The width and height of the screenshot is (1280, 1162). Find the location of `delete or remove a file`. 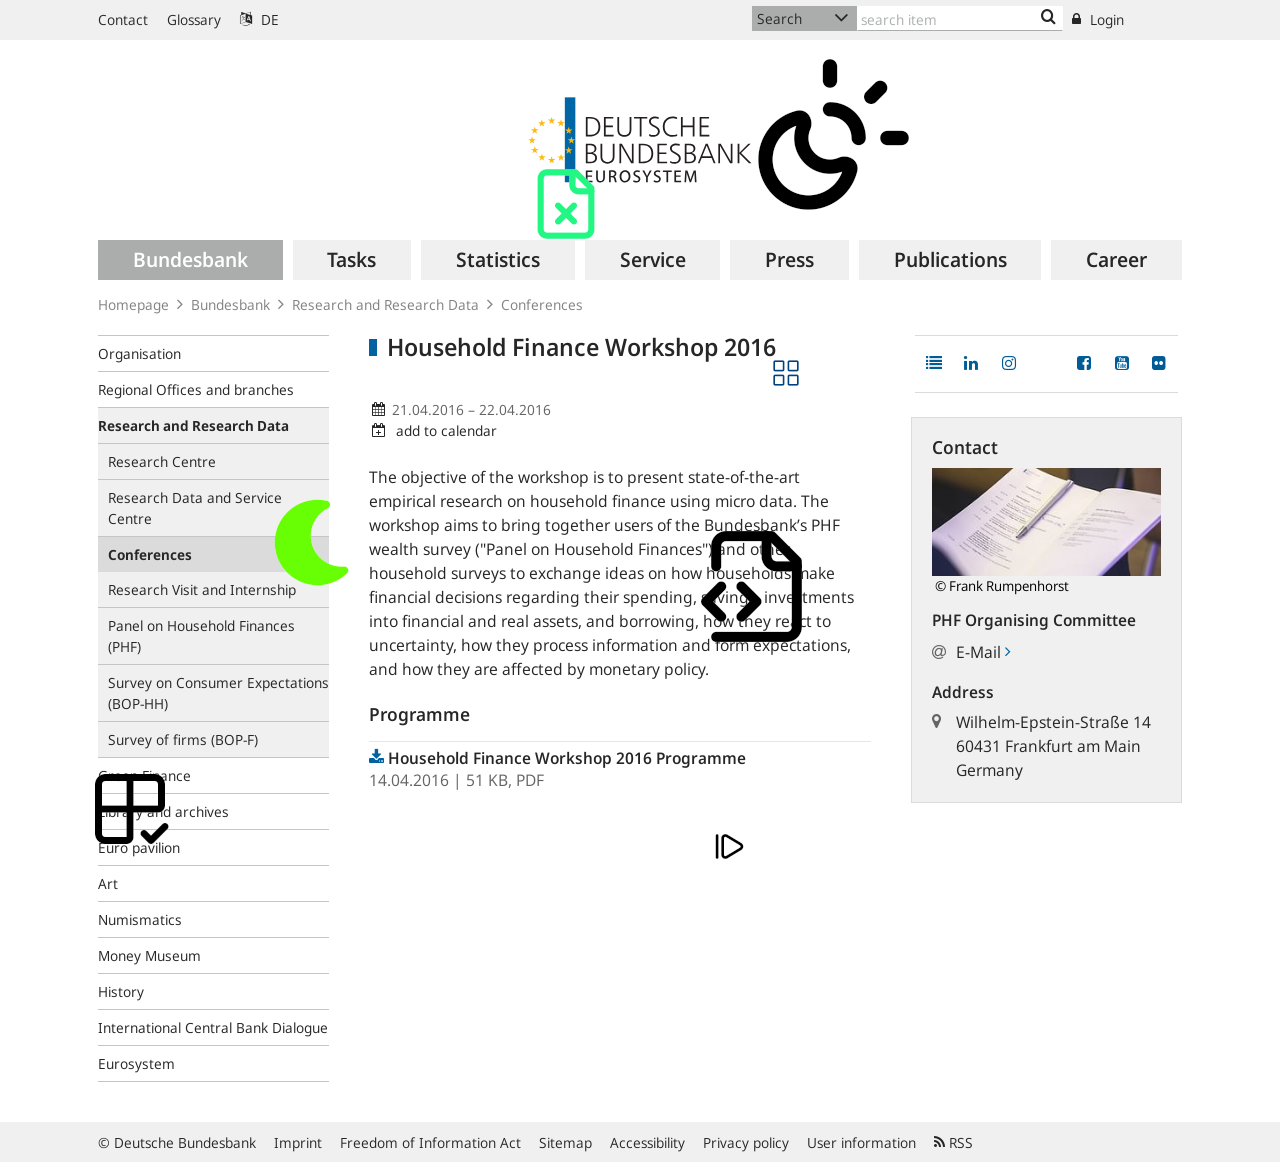

delete or remove a file is located at coordinates (566, 204).